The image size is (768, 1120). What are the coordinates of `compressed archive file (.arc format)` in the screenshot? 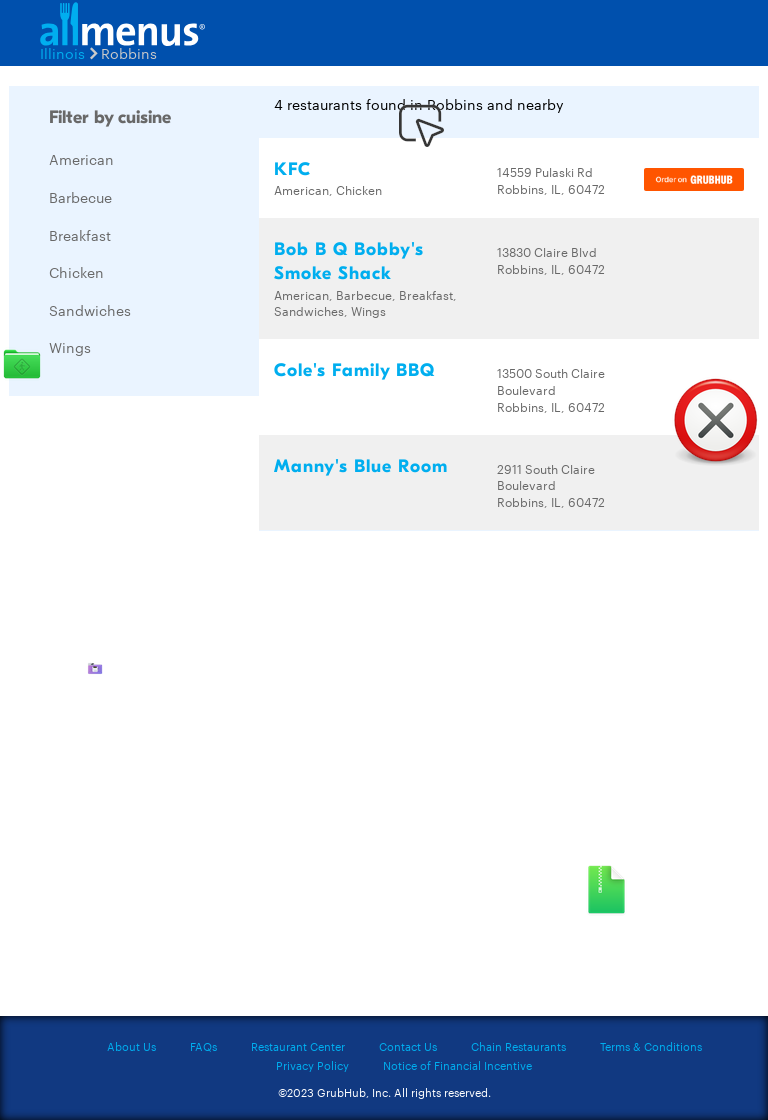 It's located at (606, 890).